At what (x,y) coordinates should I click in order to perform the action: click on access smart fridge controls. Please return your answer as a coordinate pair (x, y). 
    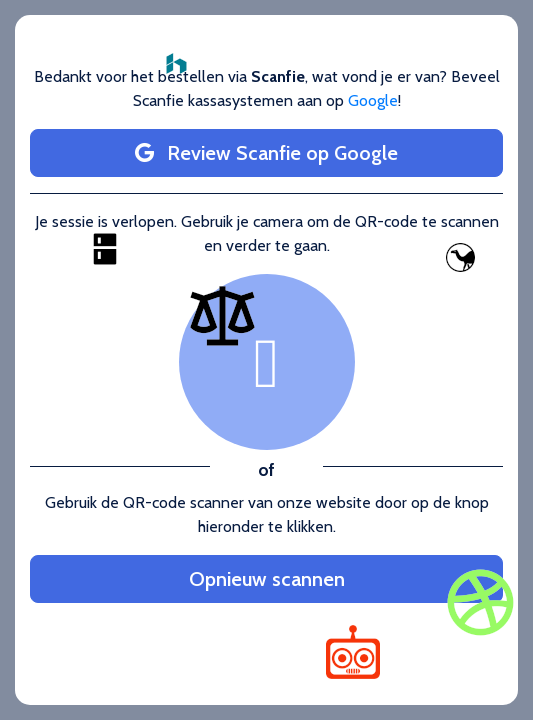
    Looking at the image, I should click on (105, 249).